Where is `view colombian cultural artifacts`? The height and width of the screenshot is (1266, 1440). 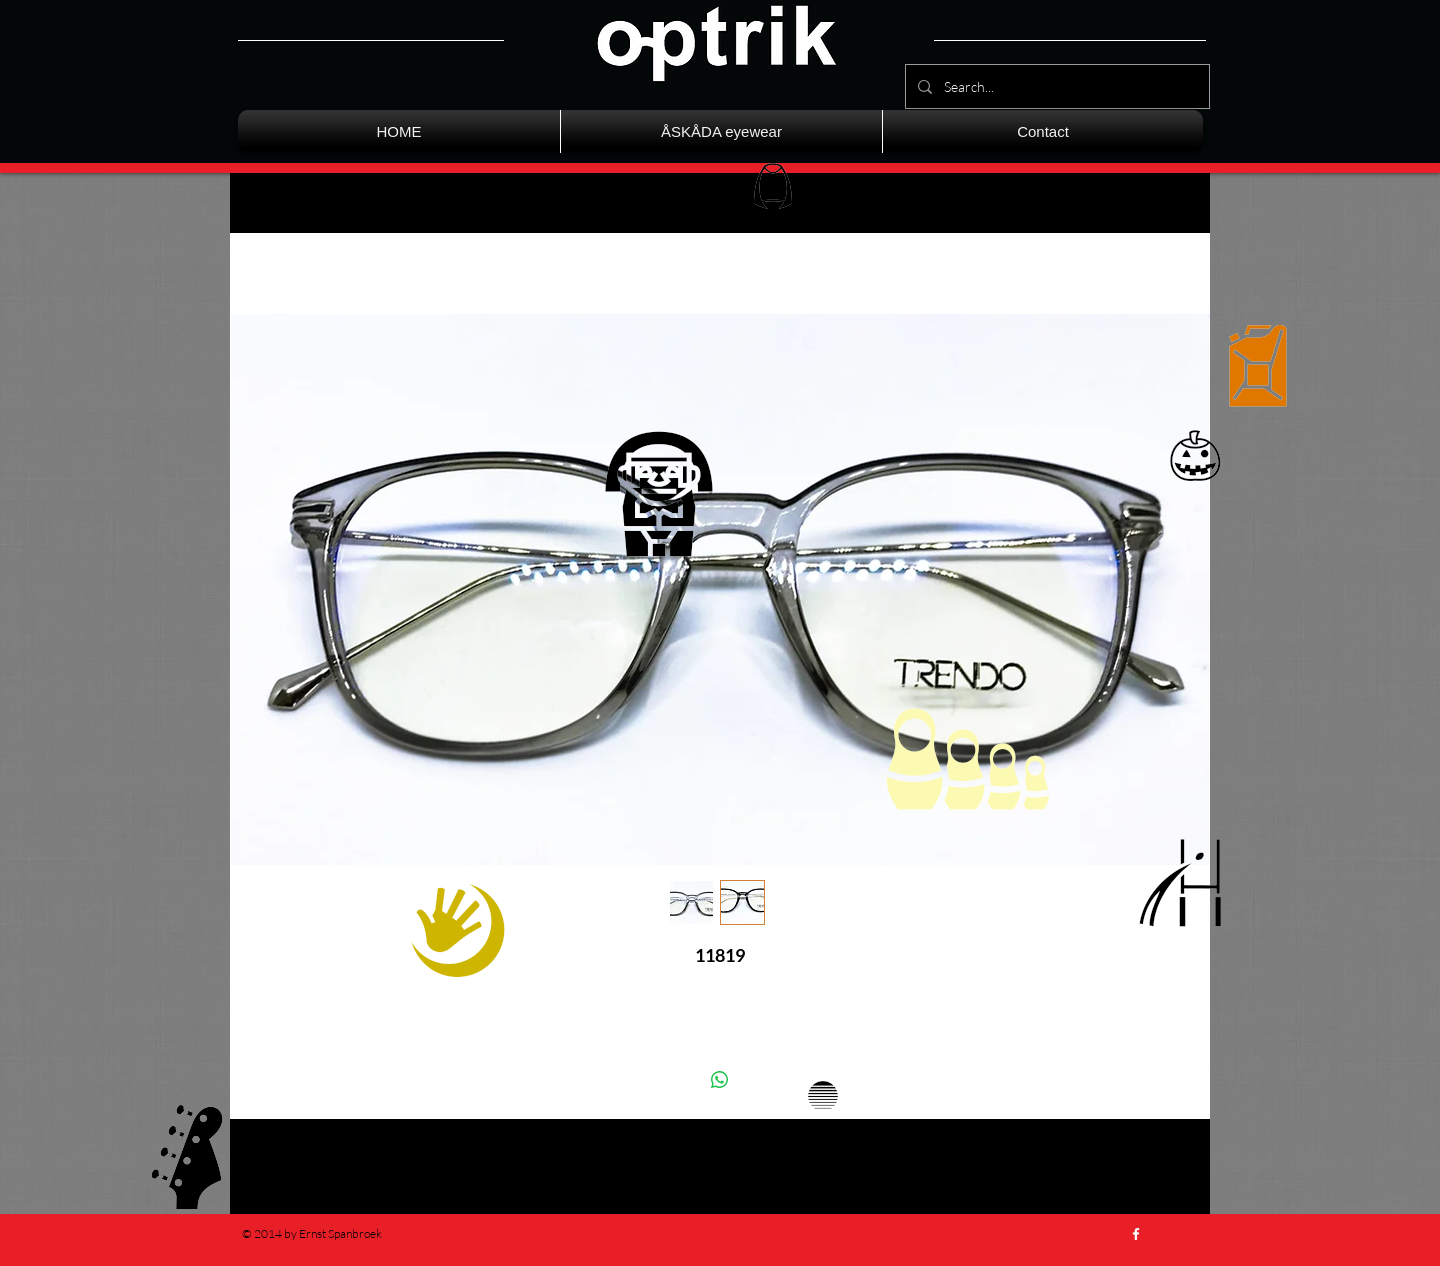
view colombian cultural artifacts is located at coordinates (659, 494).